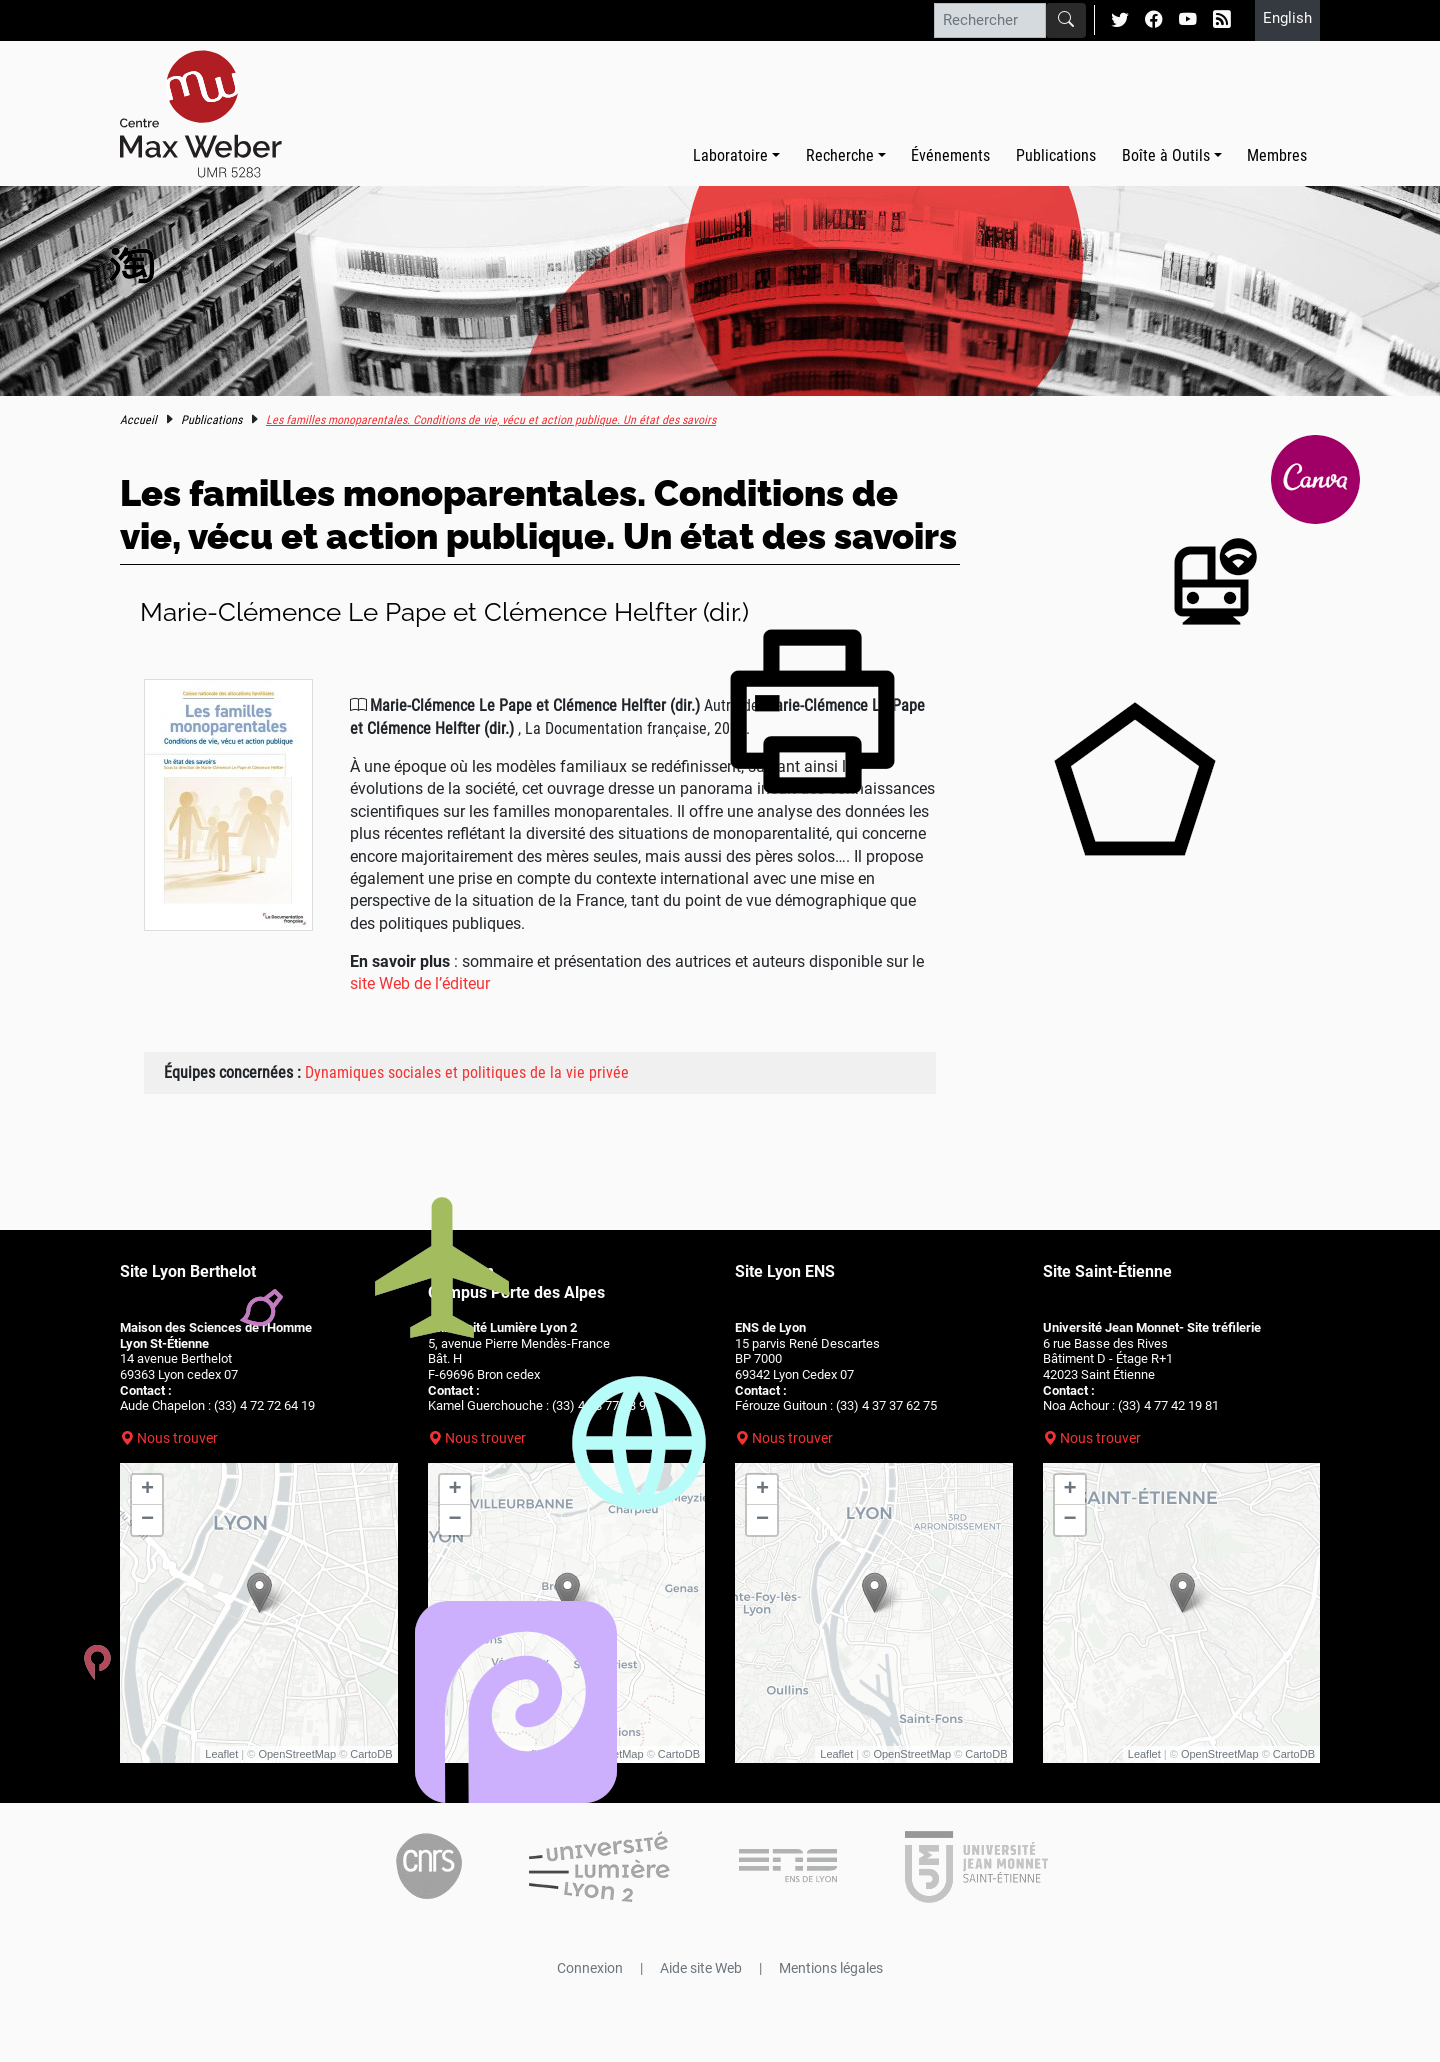 Image resolution: width=1440 pixels, height=2062 pixels. I want to click on indicates wifi availability on subway or transit, so click(1211, 583).